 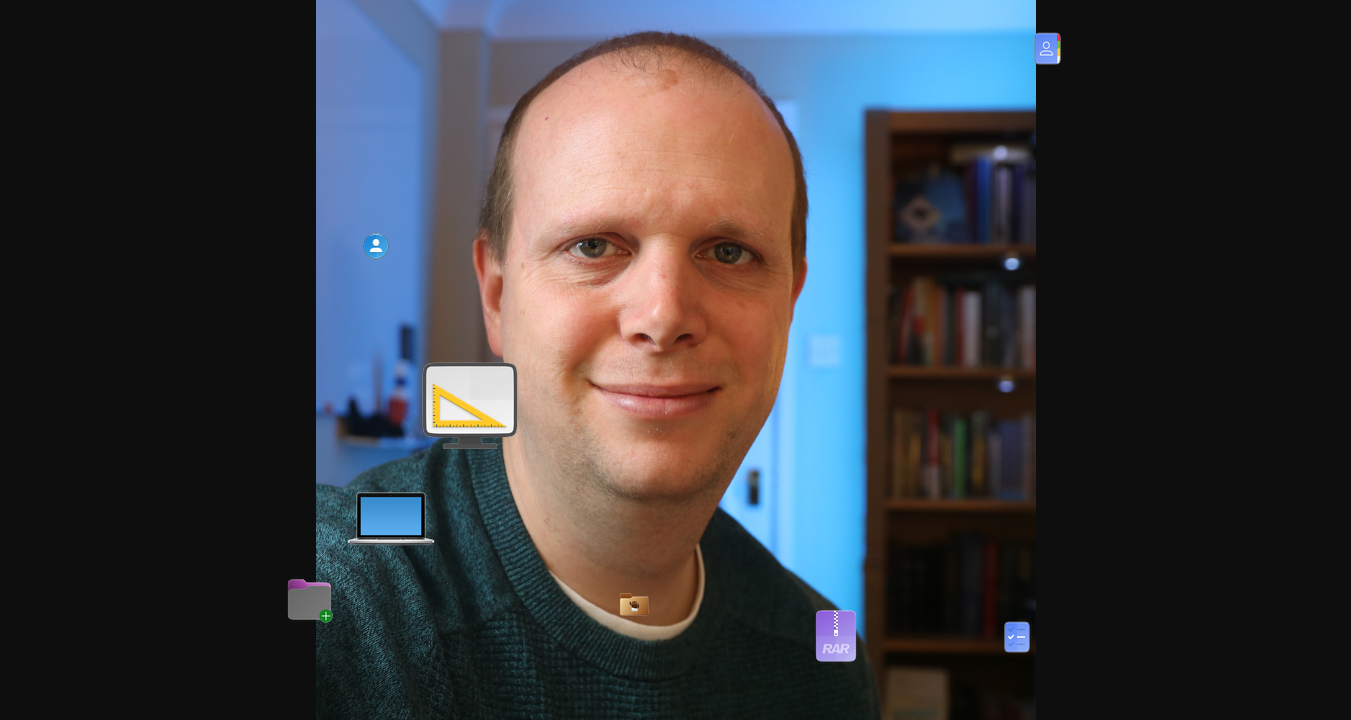 I want to click on open address book application, so click(x=1047, y=48).